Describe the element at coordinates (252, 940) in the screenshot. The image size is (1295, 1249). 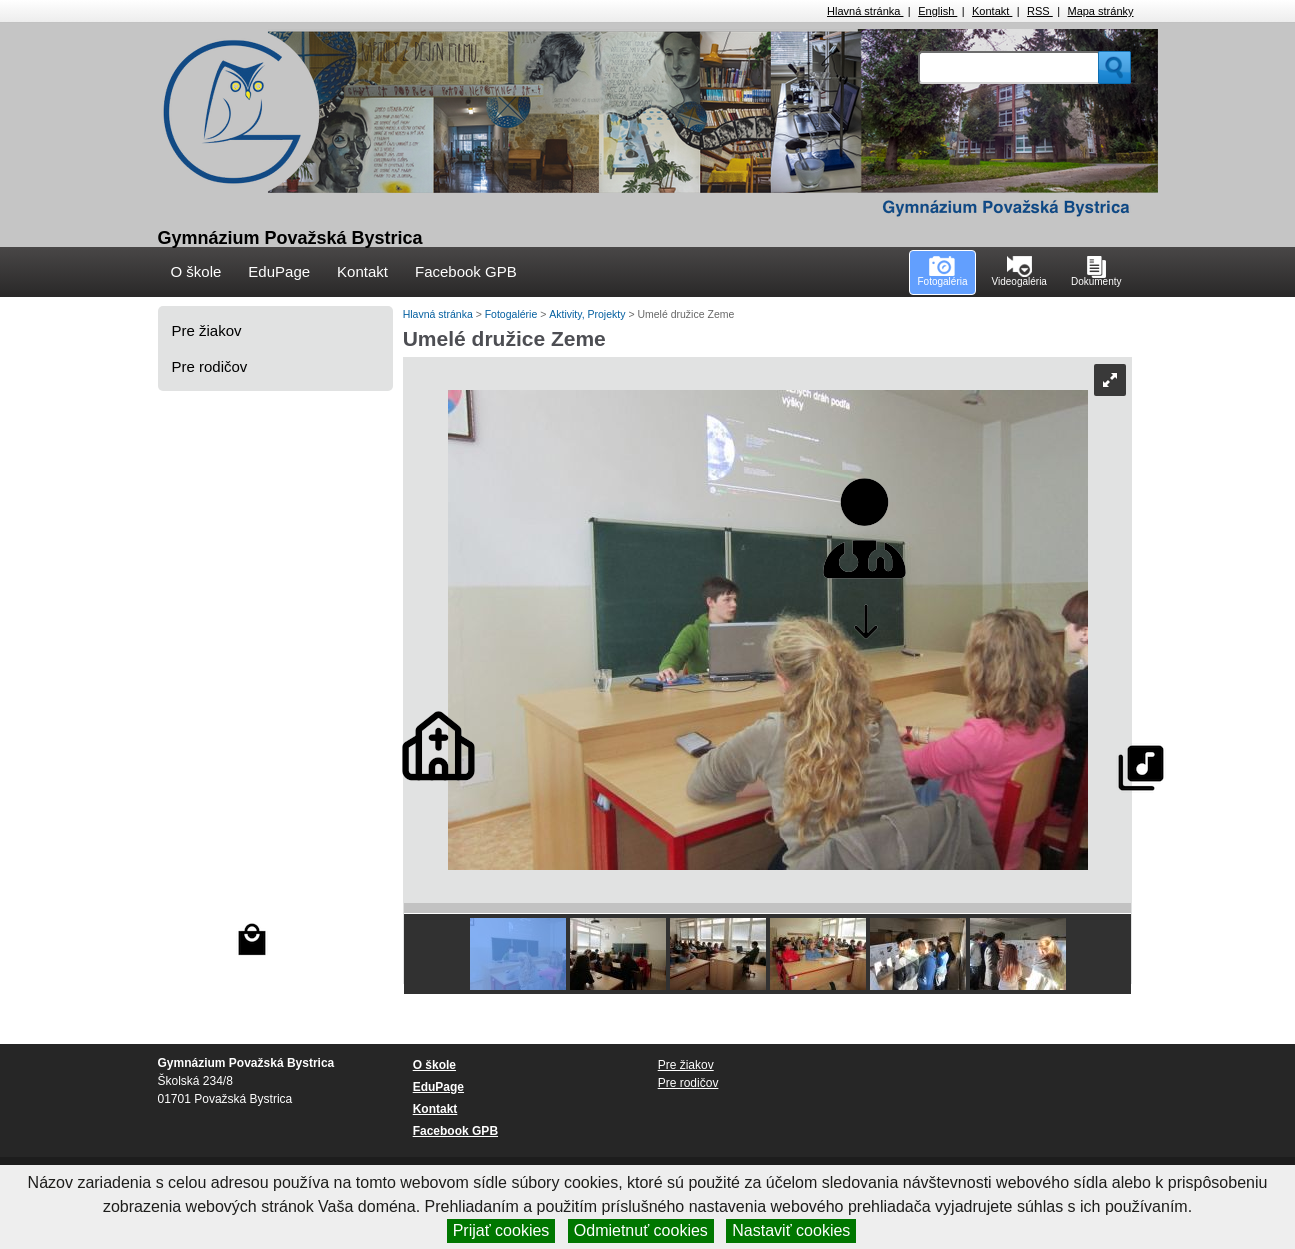
I see `open shopping bag or cart` at that location.